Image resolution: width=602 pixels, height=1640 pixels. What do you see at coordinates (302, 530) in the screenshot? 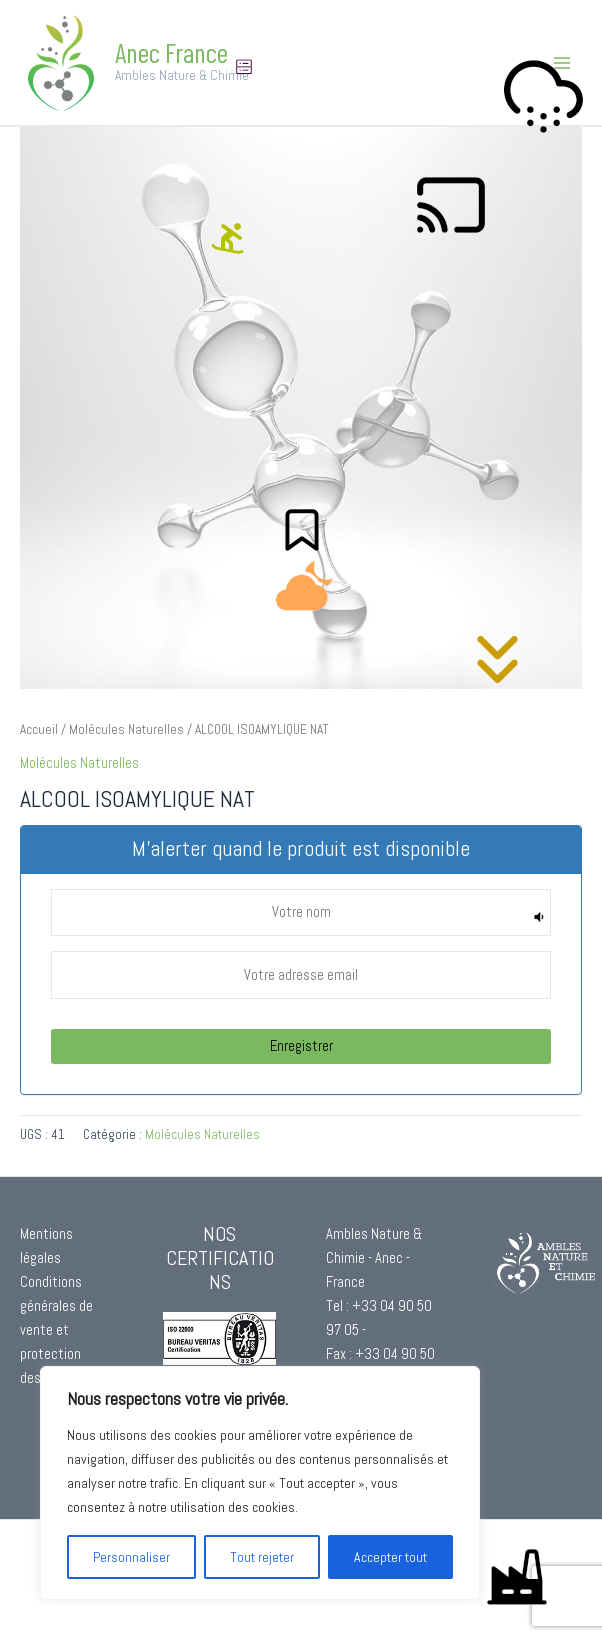
I see `save this item for later` at bounding box center [302, 530].